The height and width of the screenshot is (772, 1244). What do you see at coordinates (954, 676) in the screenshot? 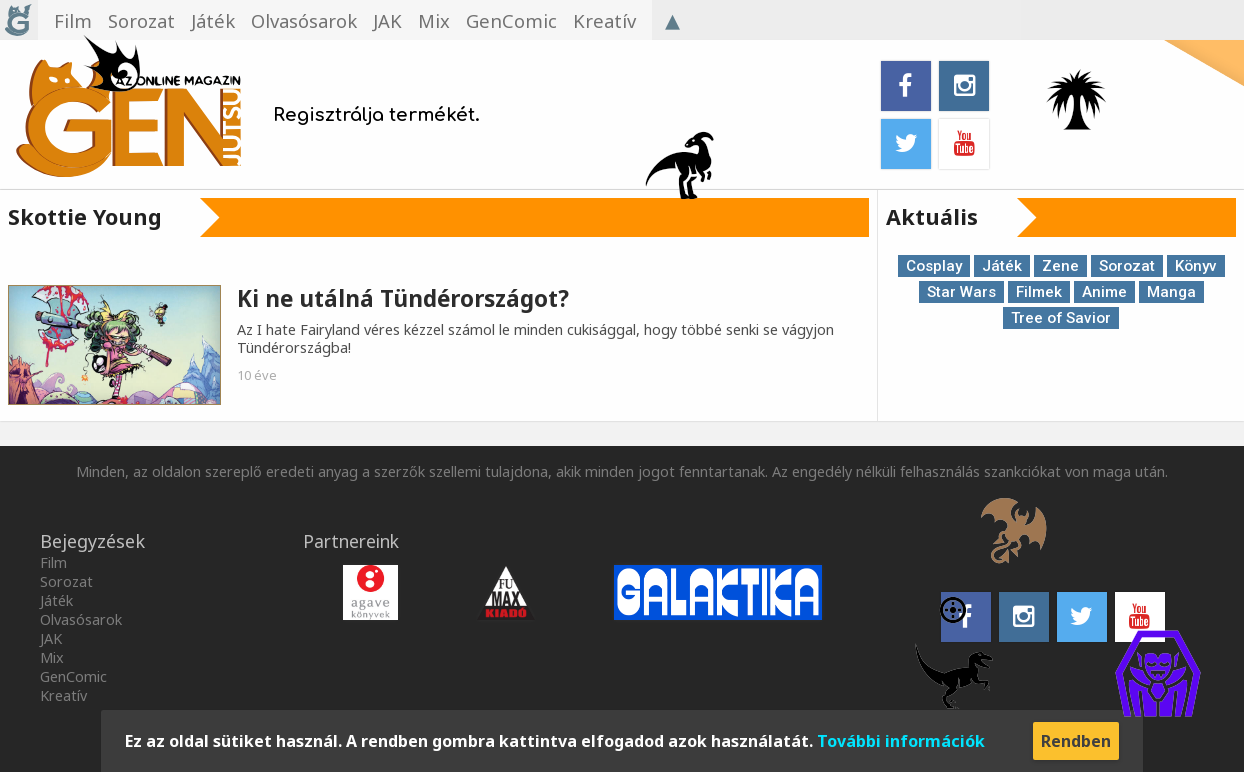
I see `dinosaur or prehistoric creature category in a game` at bounding box center [954, 676].